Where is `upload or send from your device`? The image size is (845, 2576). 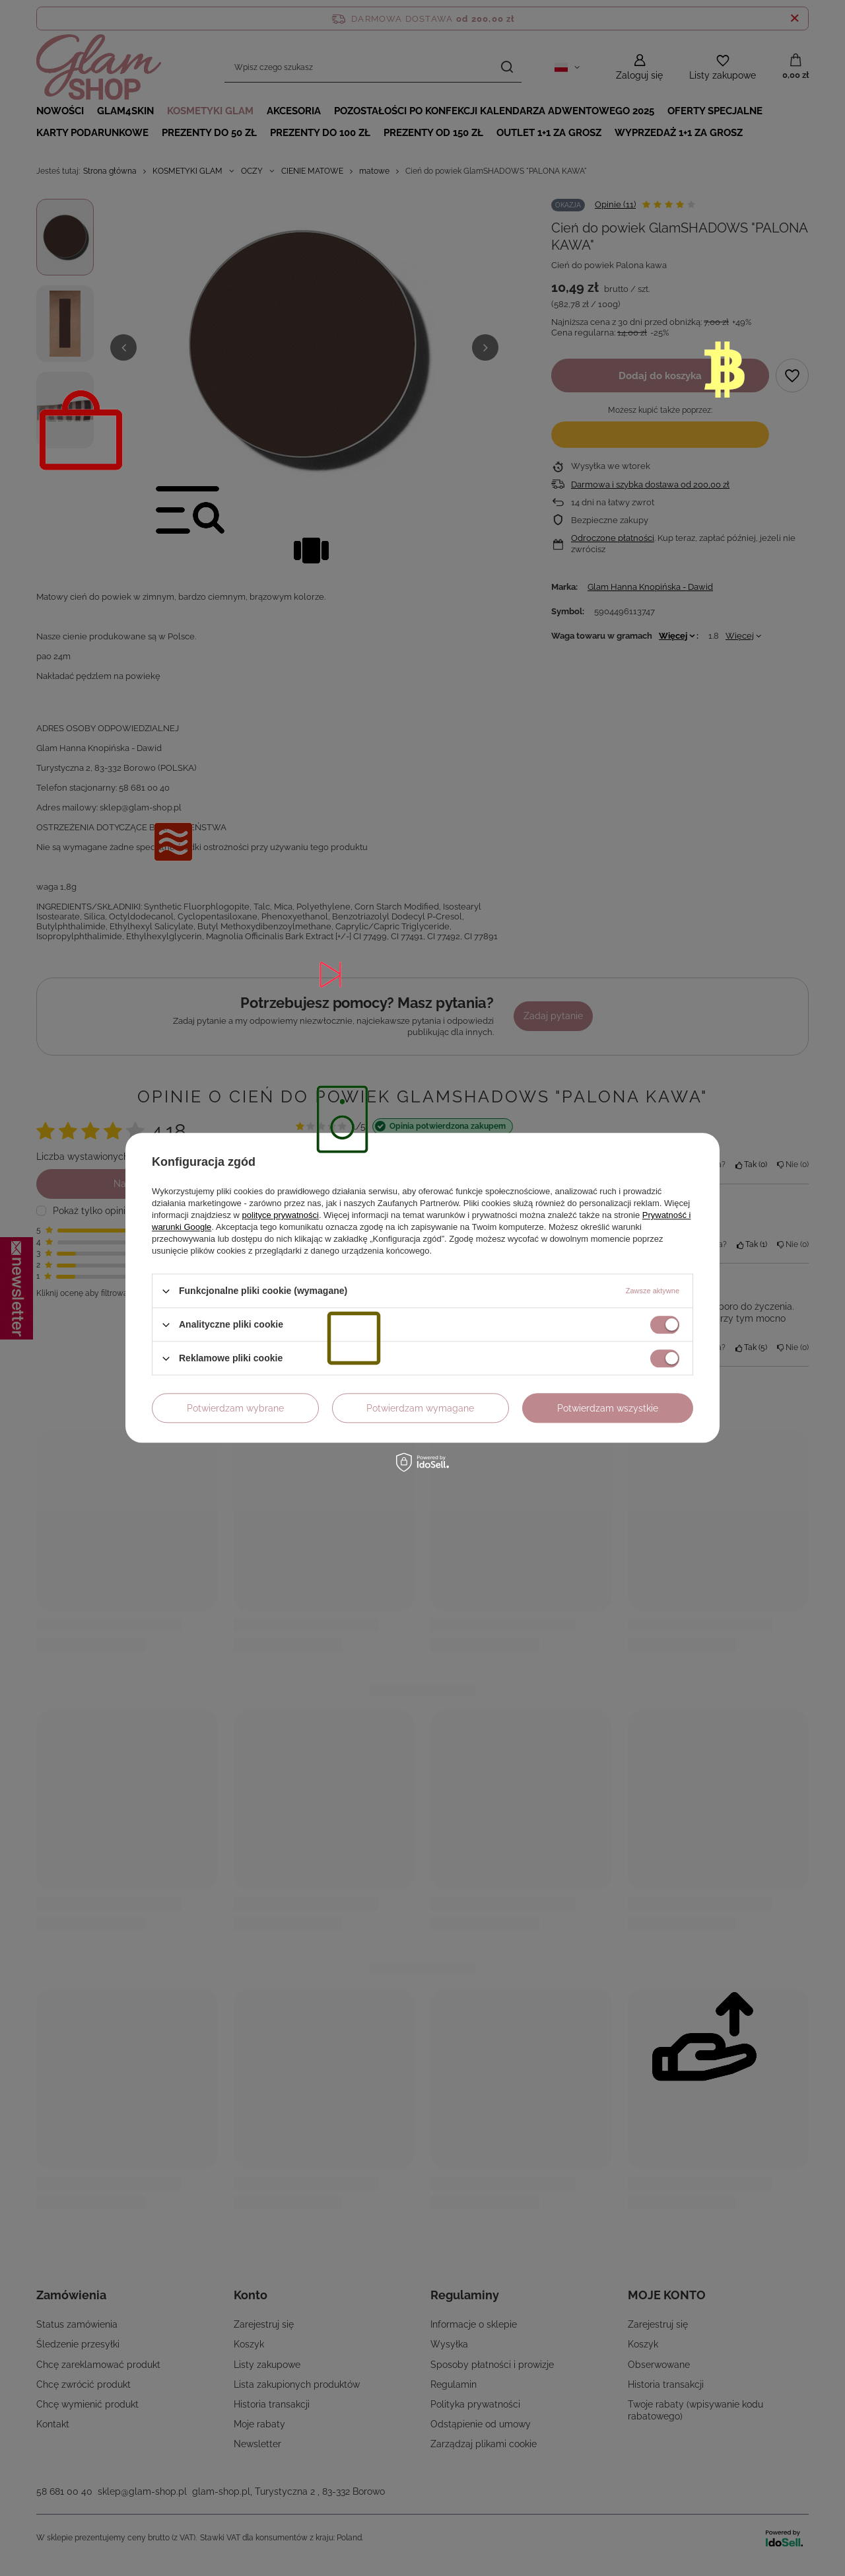
upload or send from your device is located at coordinates (707, 2042).